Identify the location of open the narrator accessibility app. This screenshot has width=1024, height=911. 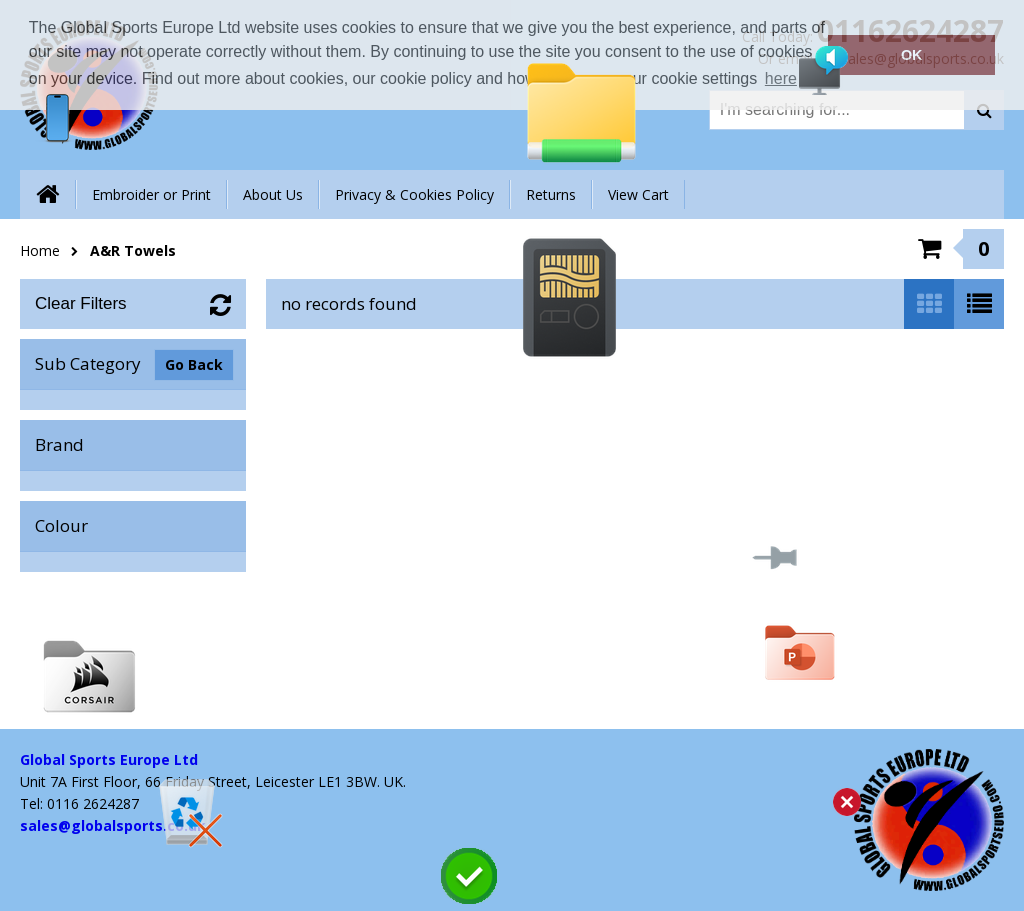
(823, 70).